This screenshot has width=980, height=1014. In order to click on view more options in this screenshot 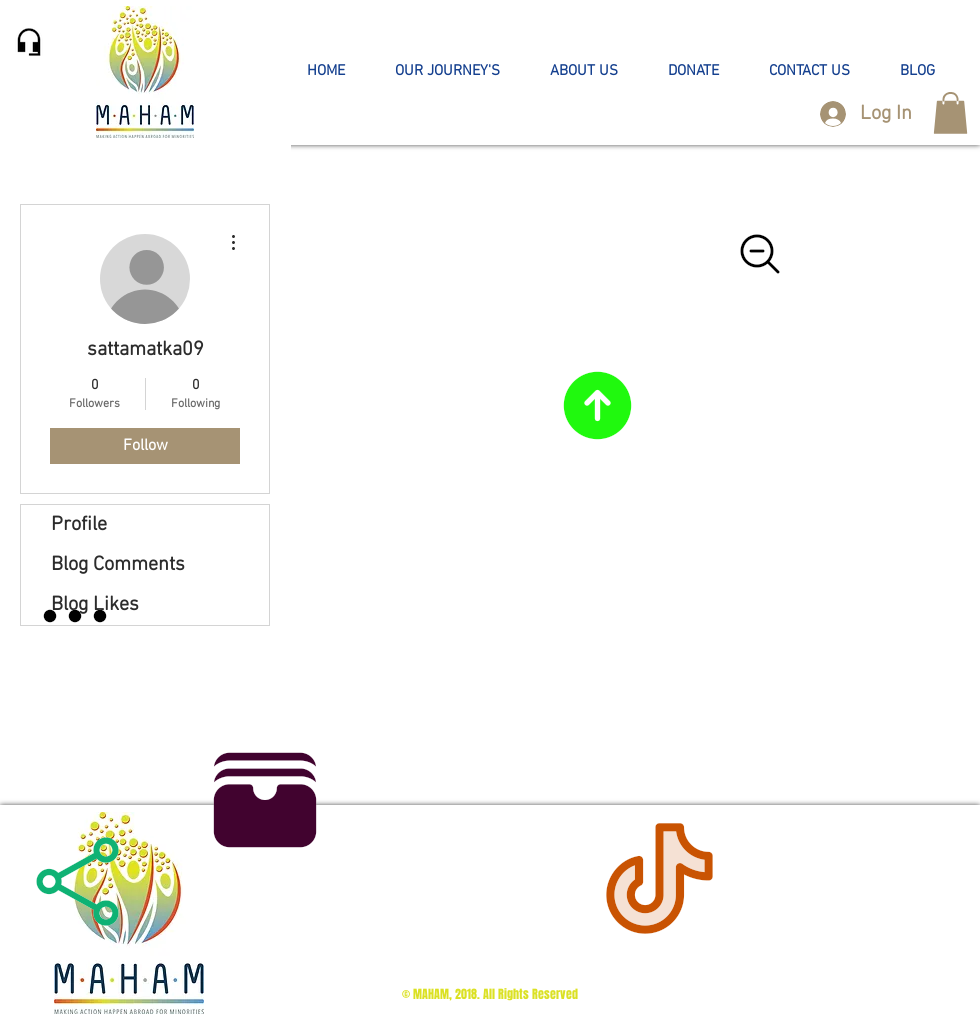, I will do `click(75, 616)`.